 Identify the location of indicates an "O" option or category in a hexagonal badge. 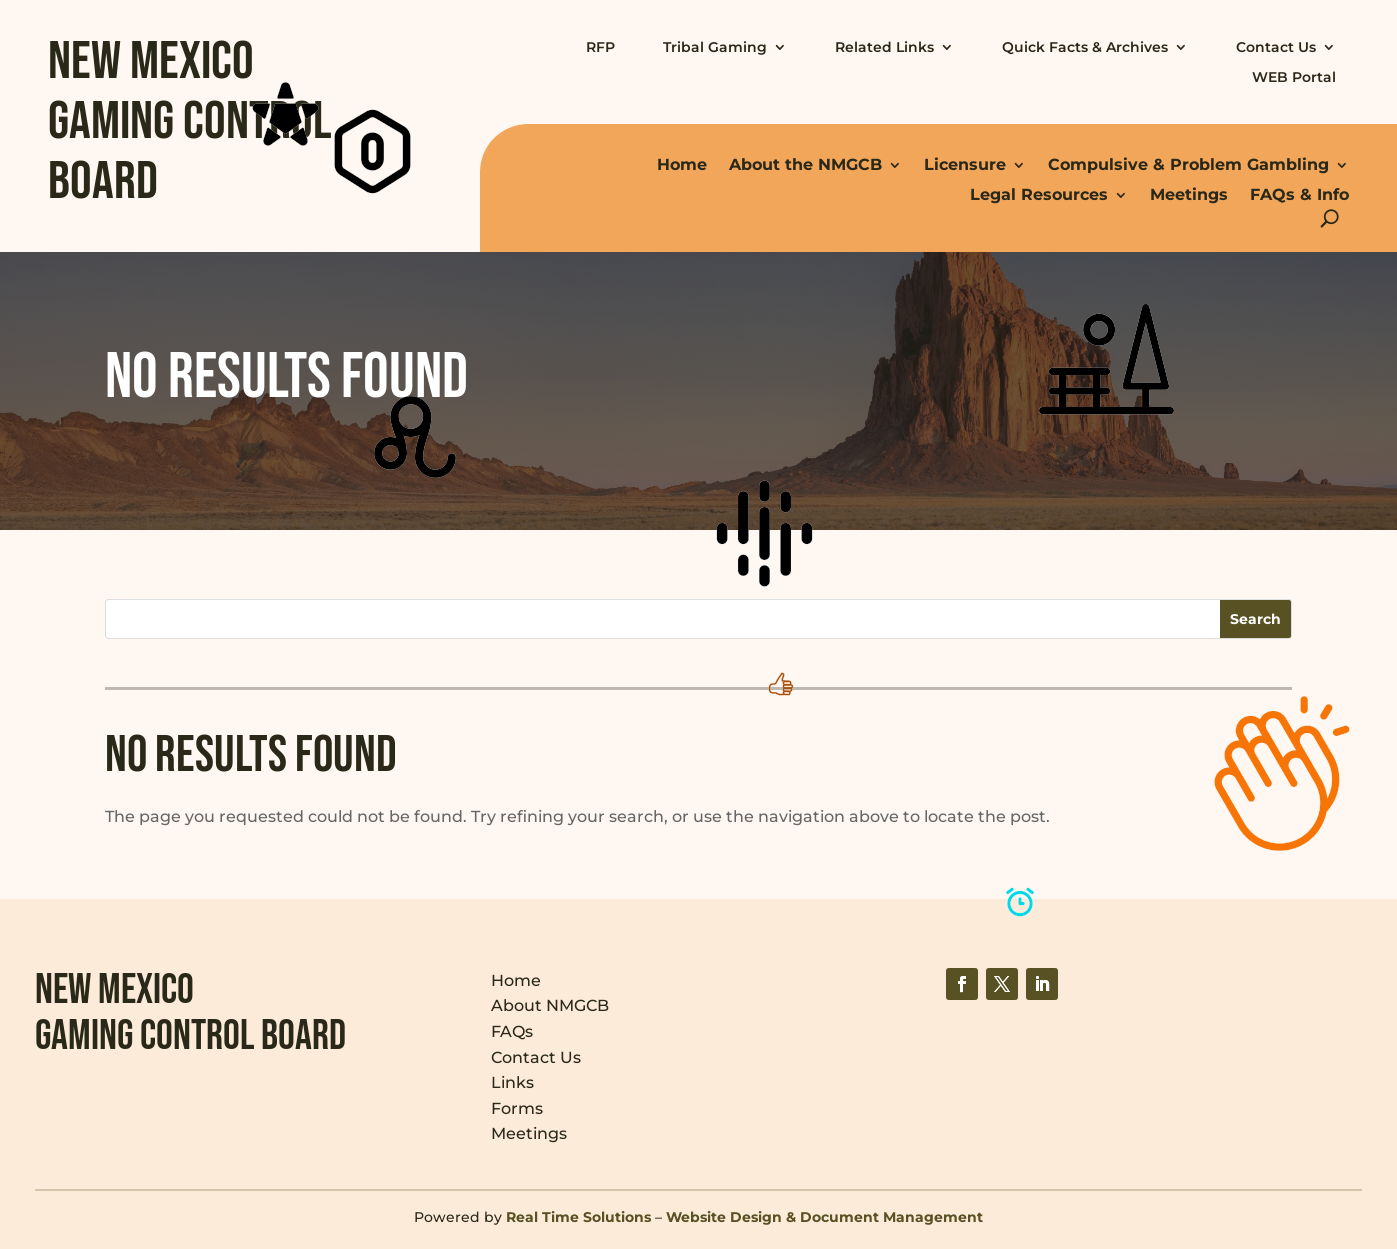
(372, 151).